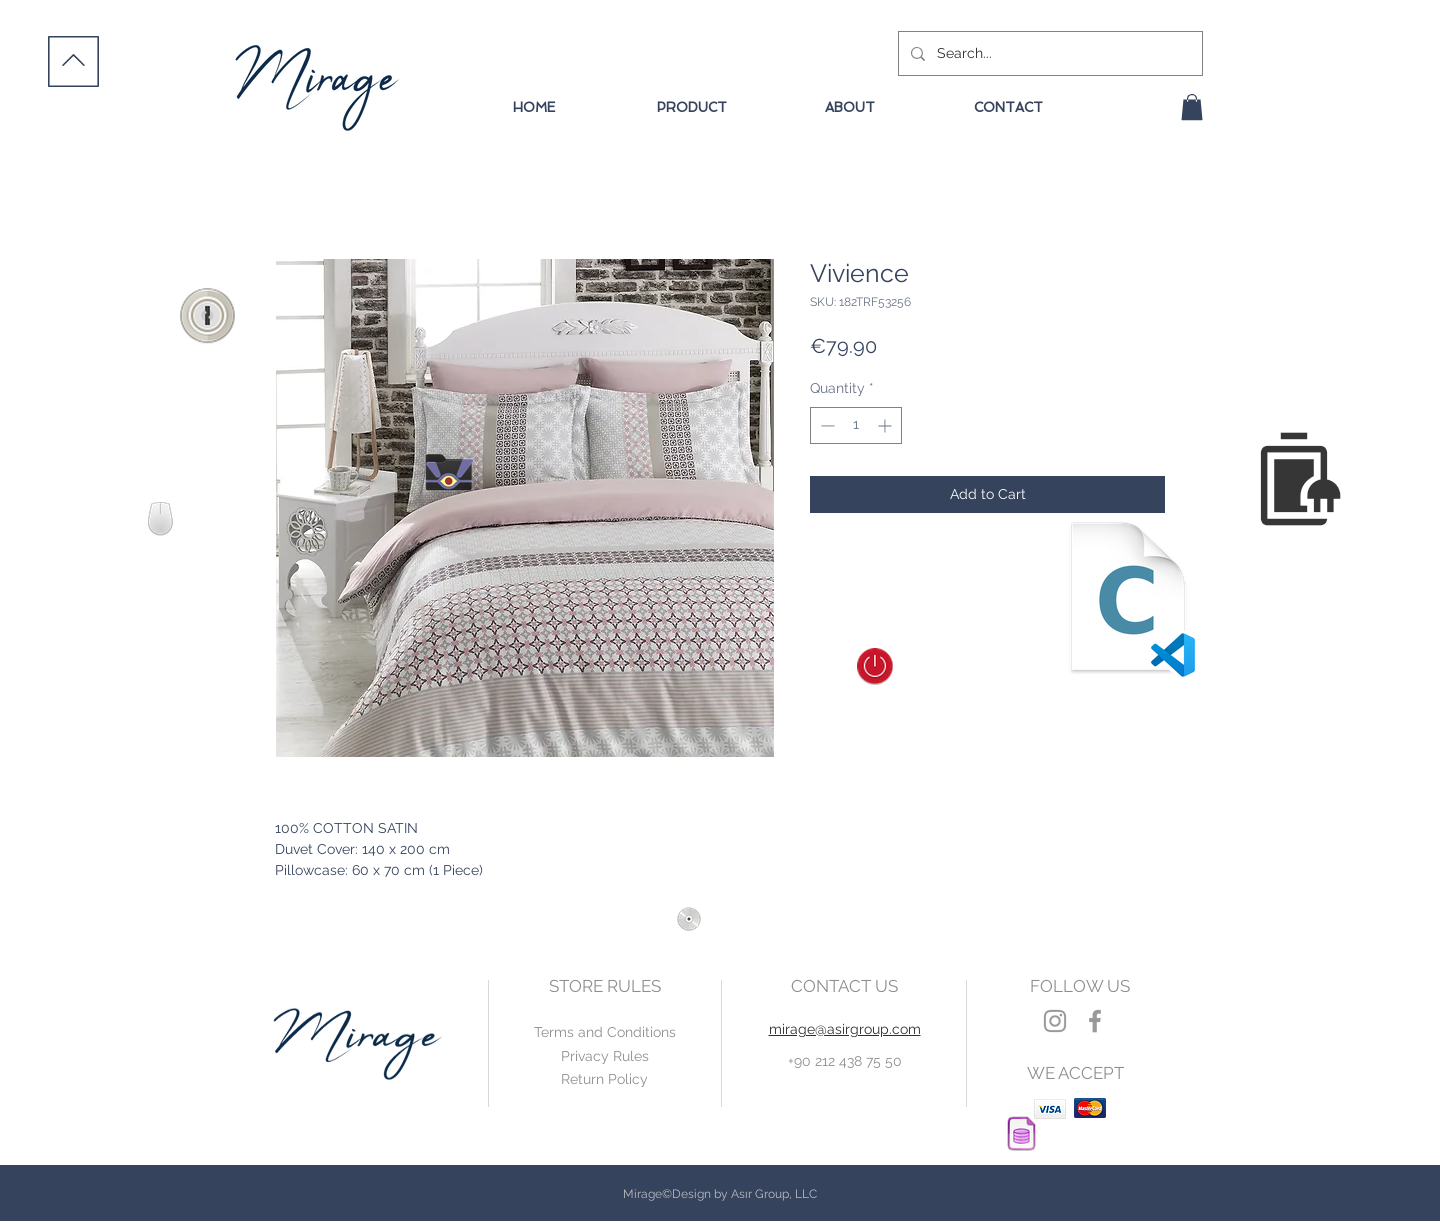 The image size is (1440, 1224). What do you see at coordinates (160, 519) in the screenshot?
I see `mouse input device settings` at bounding box center [160, 519].